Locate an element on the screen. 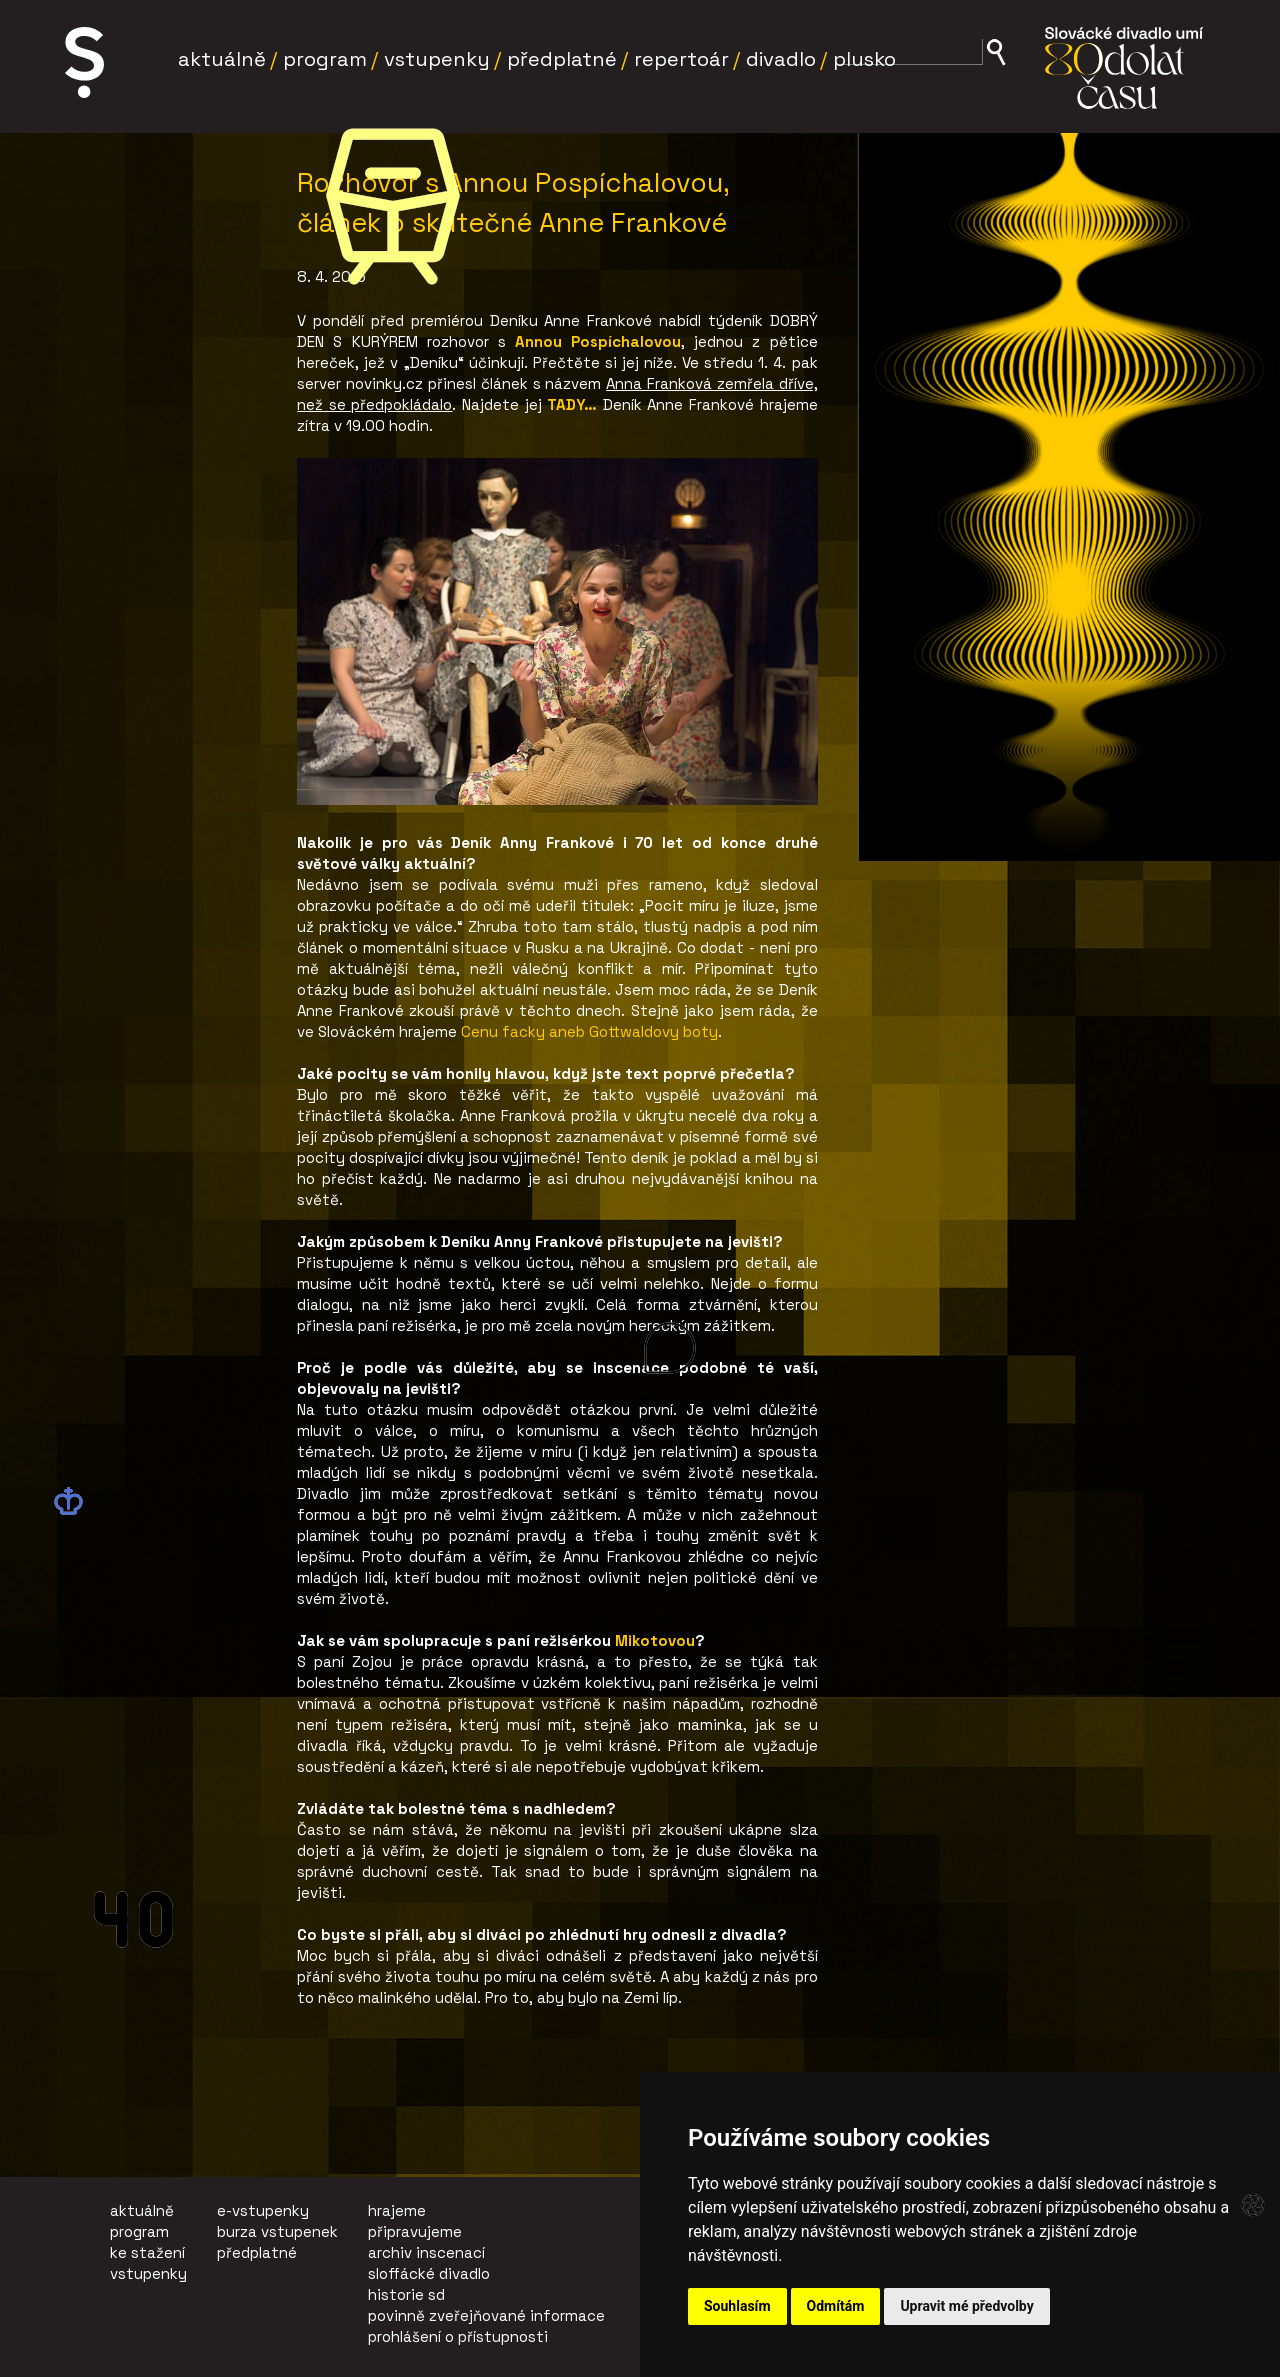 This screenshot has height=2377, width=1280. indicates 40 items or notifications is located at coordinates (133, 1919).